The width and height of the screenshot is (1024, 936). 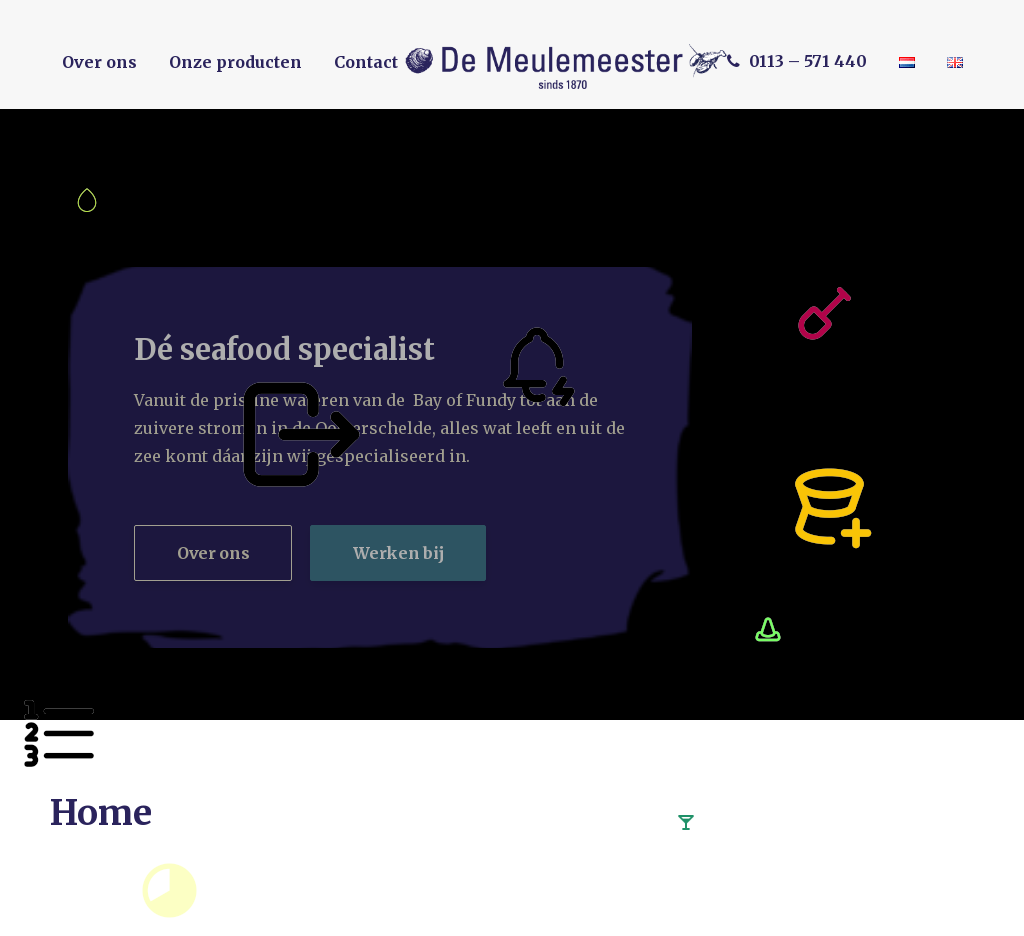 What do you see at coordinates (301, 434) in the screenshot?
I see `log out of your account` at bounding box center [301, 434].